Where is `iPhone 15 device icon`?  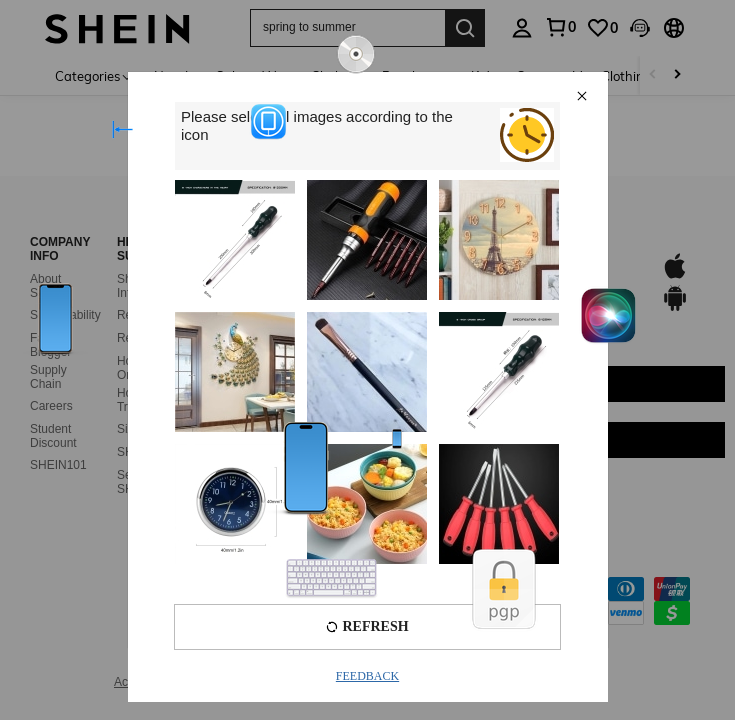 iPhone 15 device icon is located at coordinates (306, 469).